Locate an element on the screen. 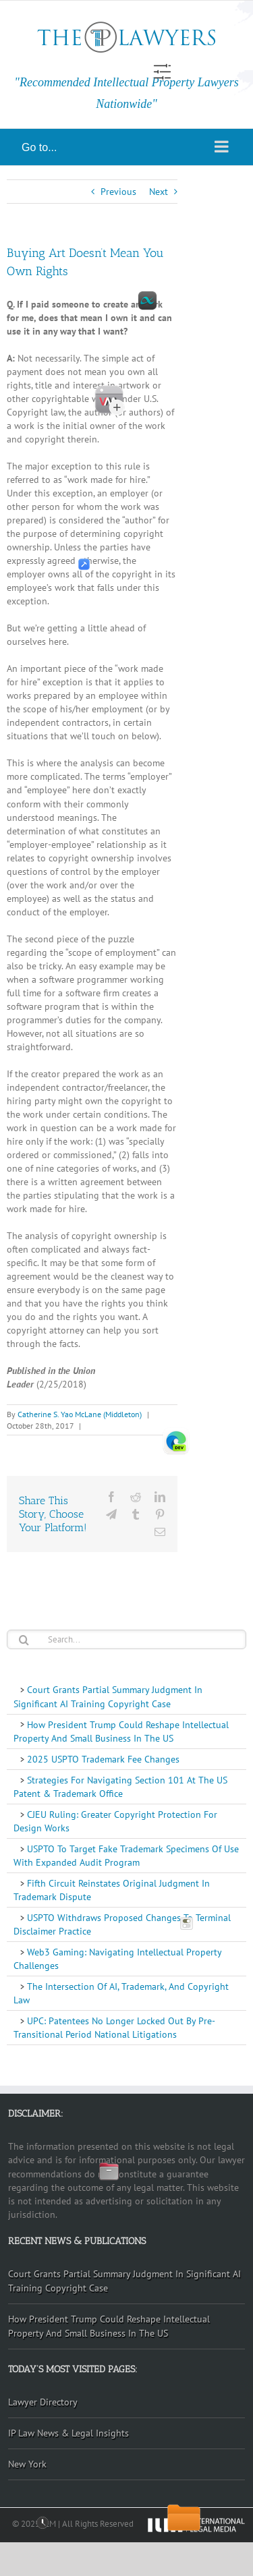 This screenshot has height=2576, width=253. create a new virtual machine is located at coordinates (109, 400).